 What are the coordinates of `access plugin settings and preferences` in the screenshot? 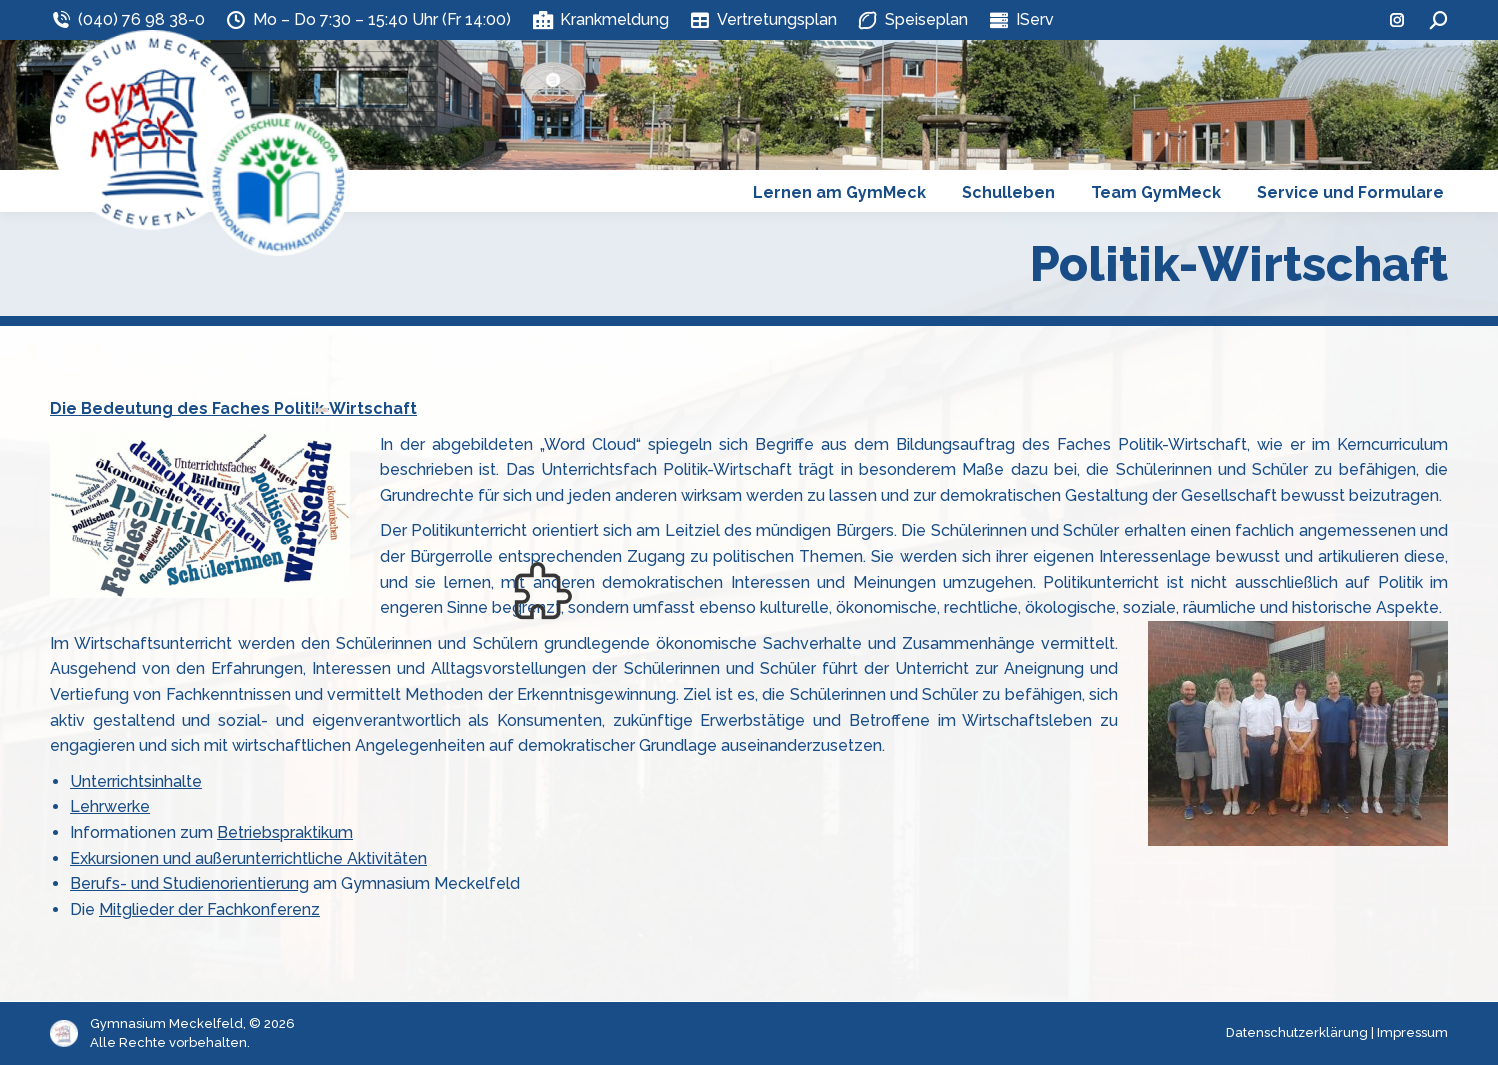 It's located at (541, 592).